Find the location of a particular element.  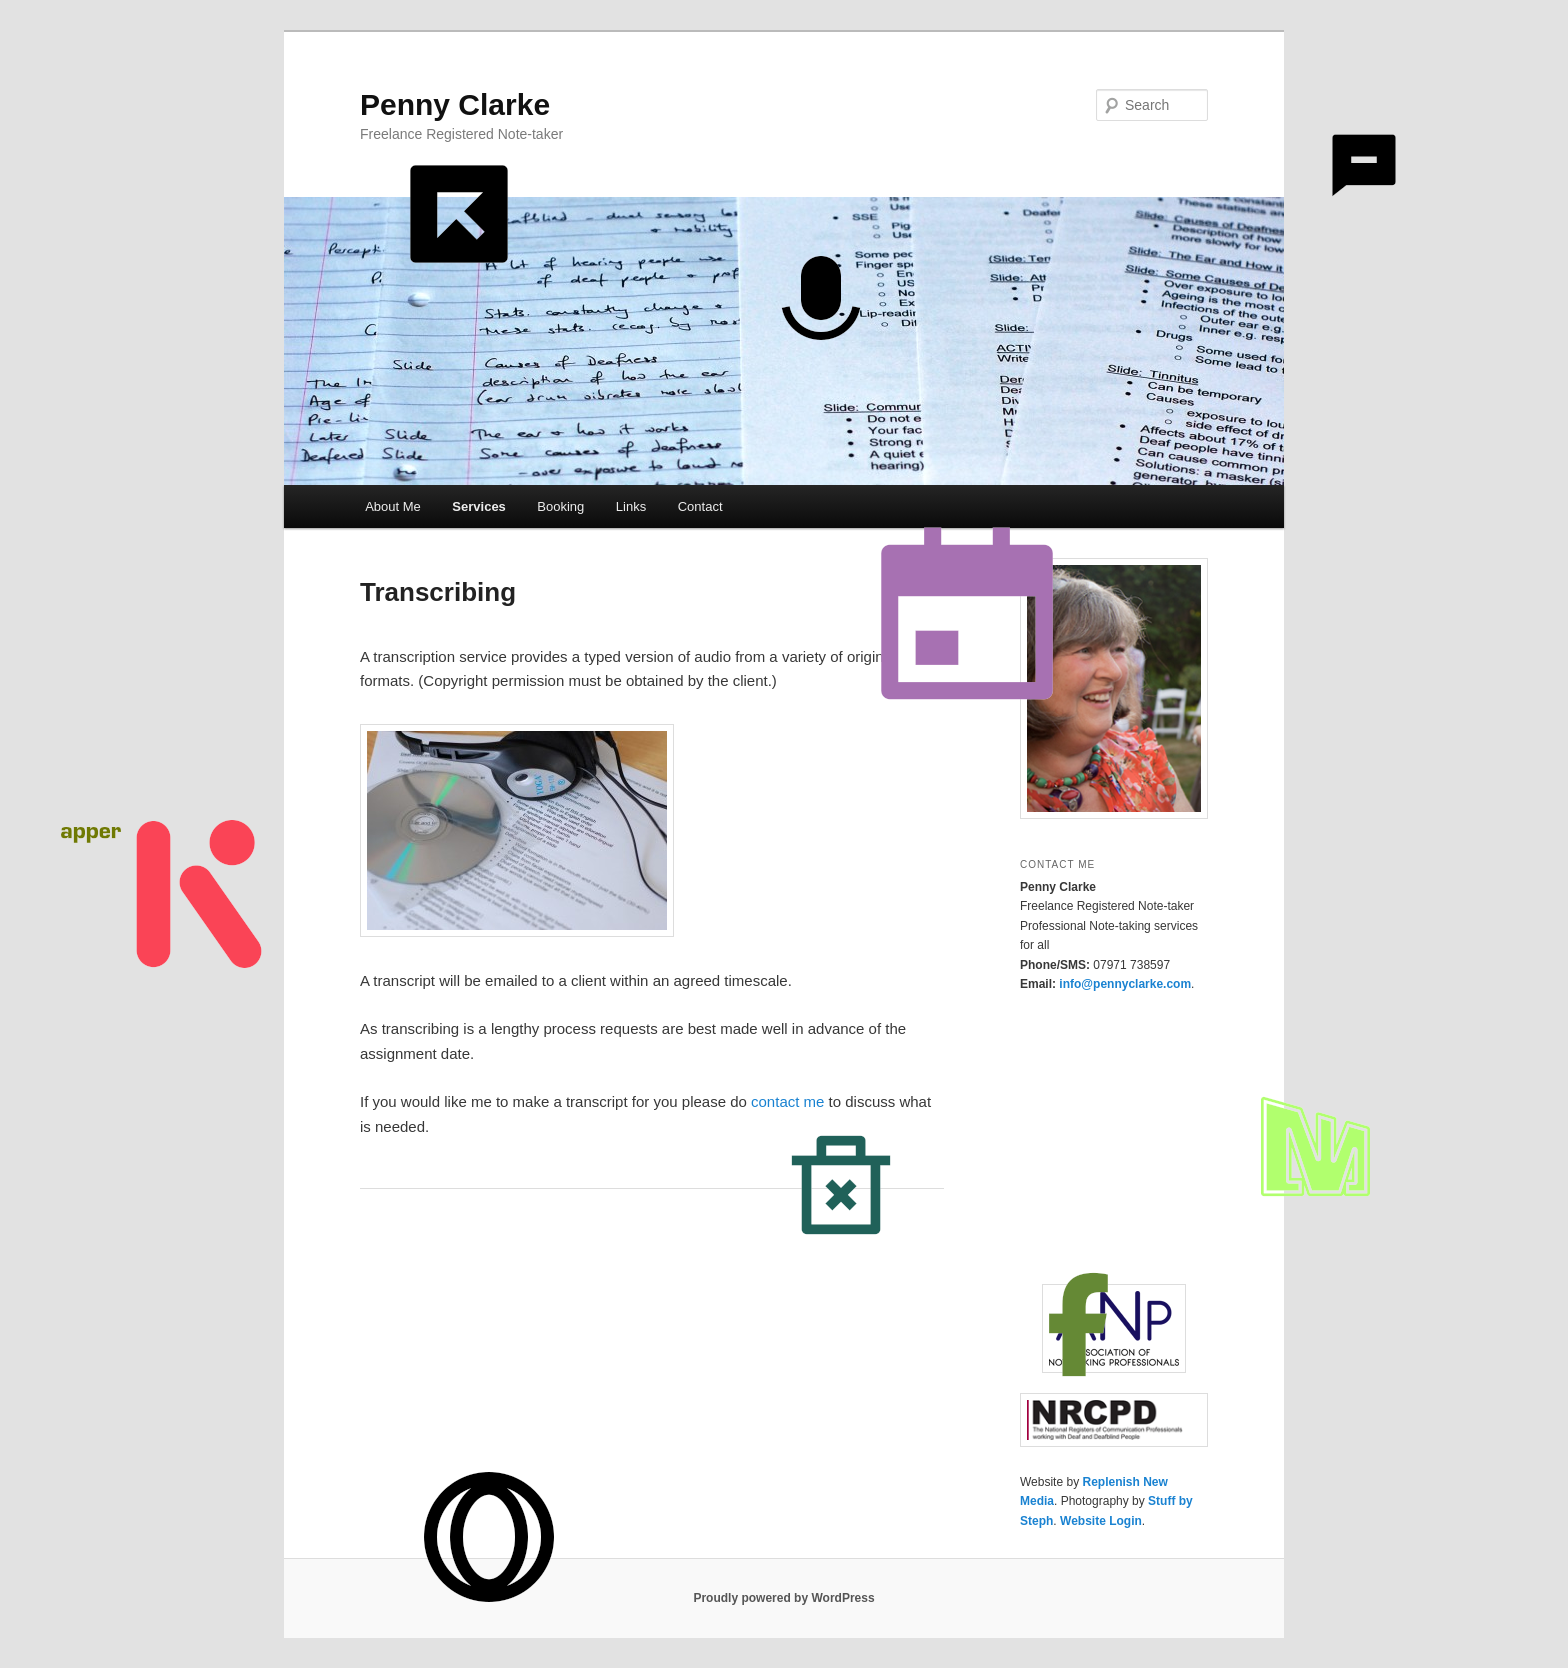

tap to start voice recording is located at coordinates (821, 300).